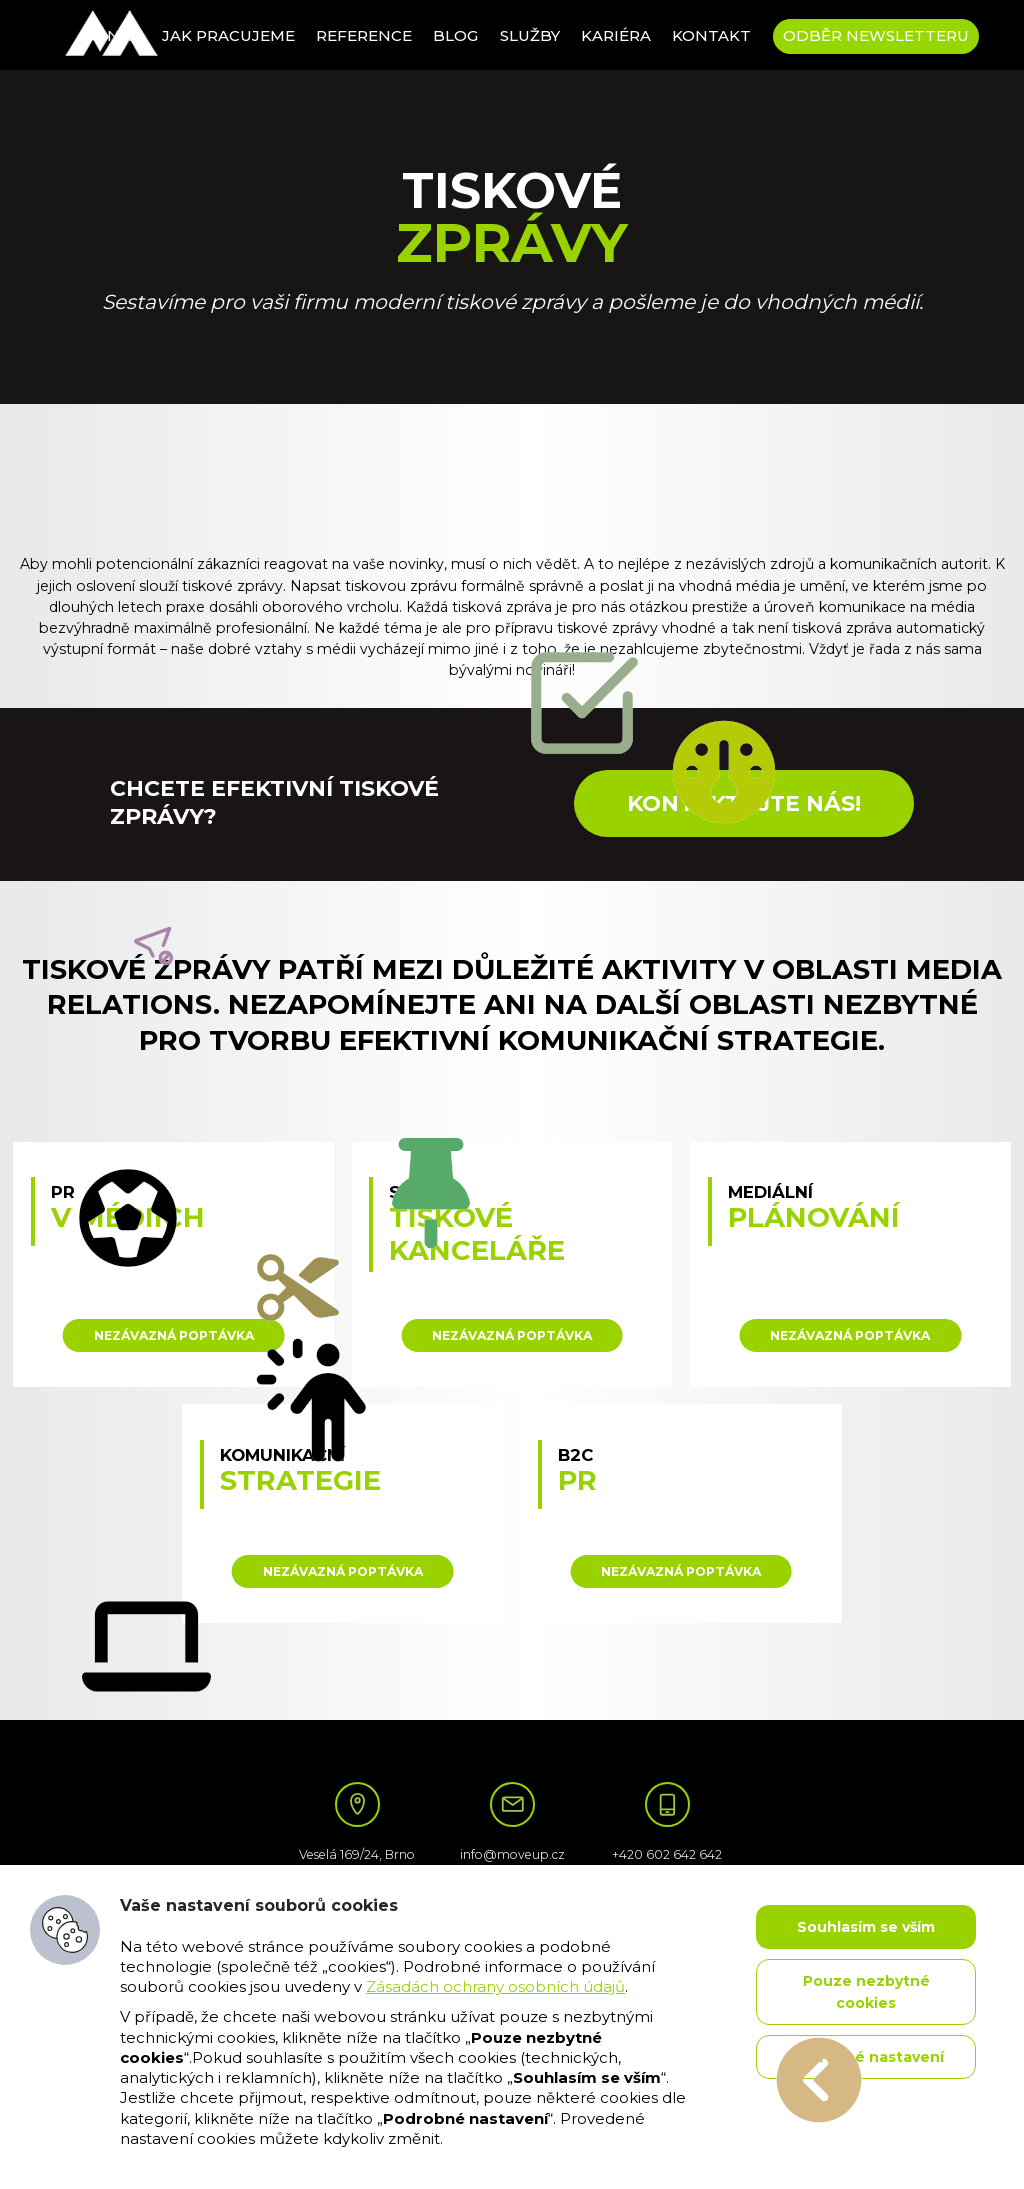 This screenshot has width=1024, height=2189. What do you see at coordinates (321, 1402) in the screenshot?
I see `indicates a person with high energy or activity` at bounding box center [321, 1402].